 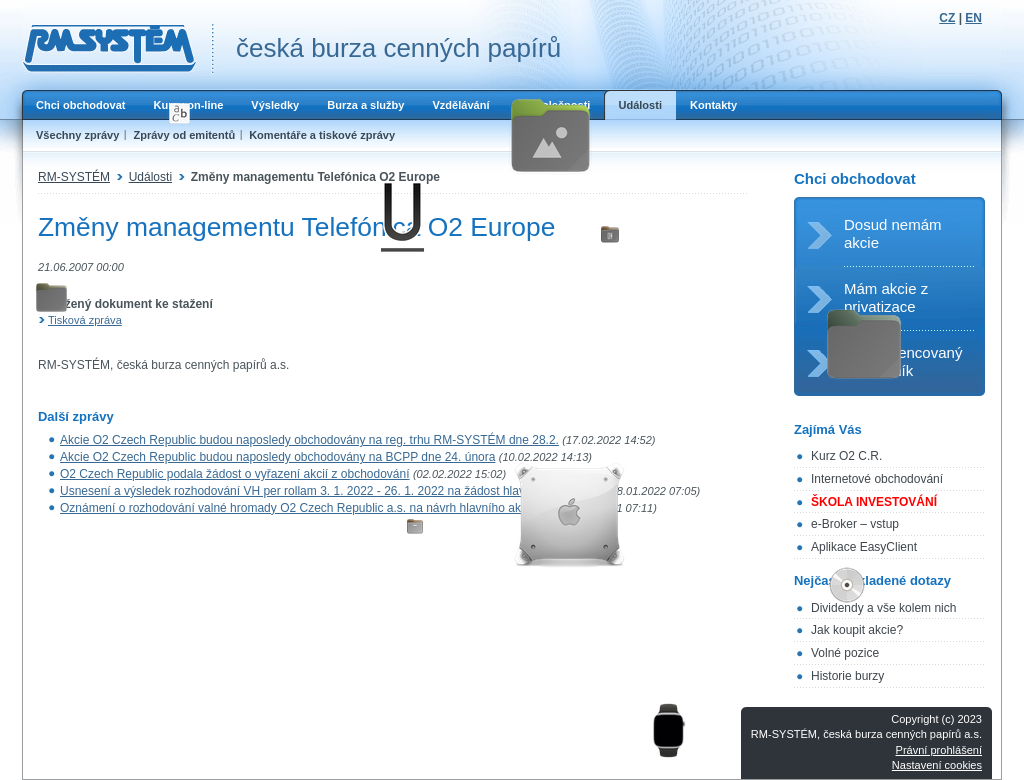 What do you see at coordinates (864, 344) in the screenshot?
I see `open folder to view contents` at bounding box center [864, 344].